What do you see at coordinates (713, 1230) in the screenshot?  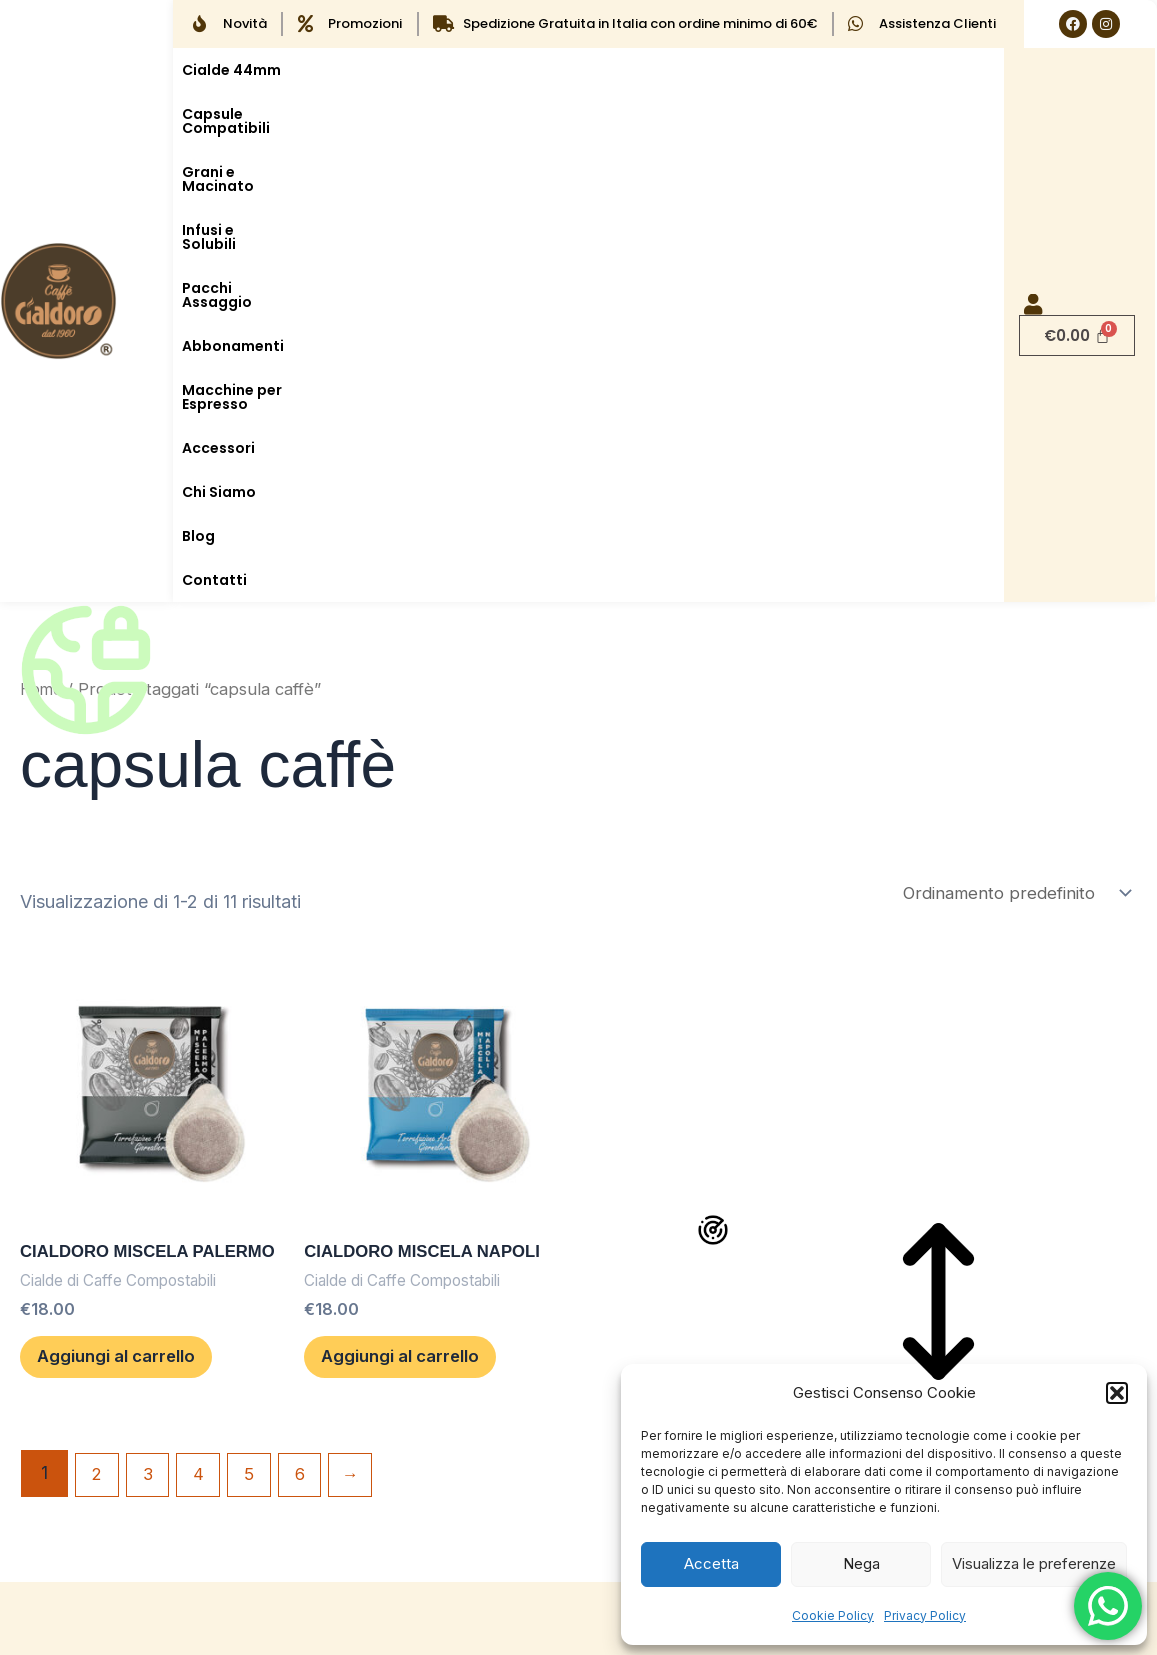 I see `scan for nearby devices or signals` at bounding box center [713, 1230].